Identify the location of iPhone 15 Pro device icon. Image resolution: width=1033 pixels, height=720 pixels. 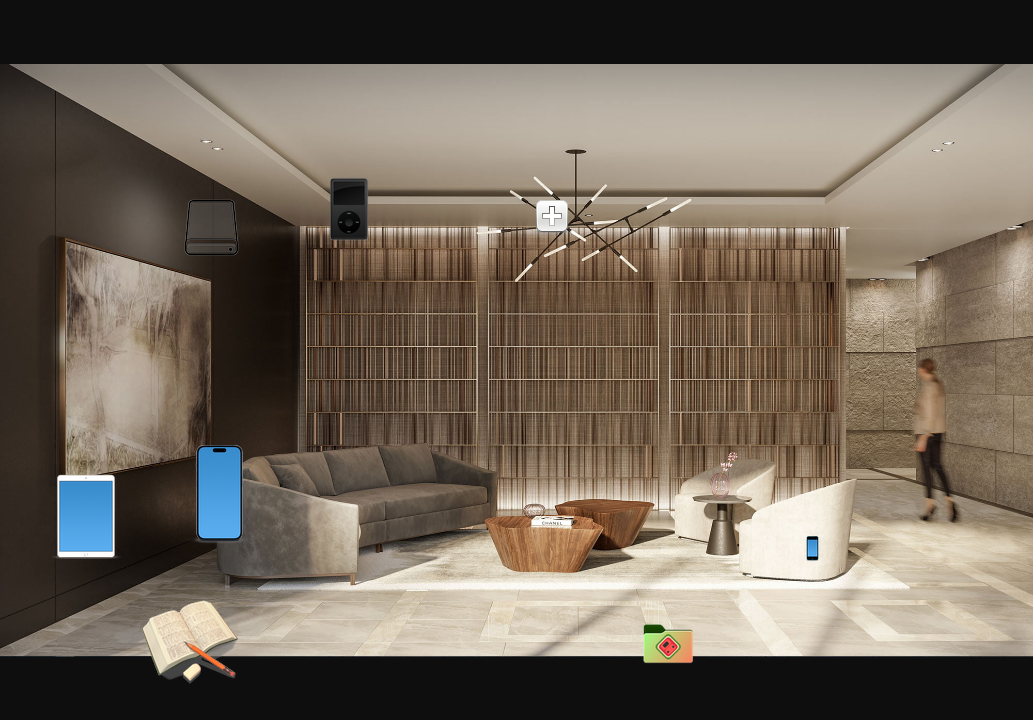
(219, 494).